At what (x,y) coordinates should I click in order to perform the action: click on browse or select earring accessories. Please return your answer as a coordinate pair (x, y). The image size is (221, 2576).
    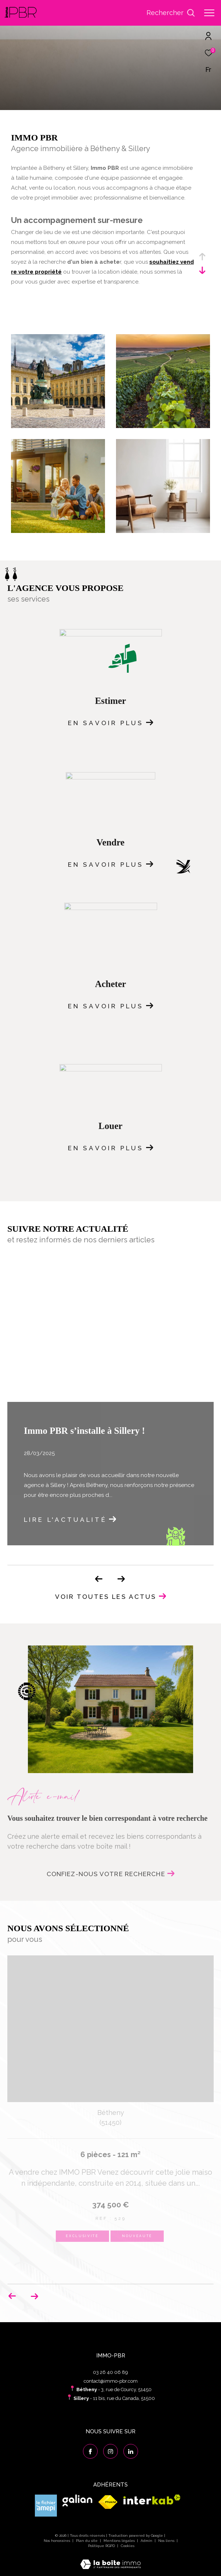
    Looking at the image, I should click on (11, 574).